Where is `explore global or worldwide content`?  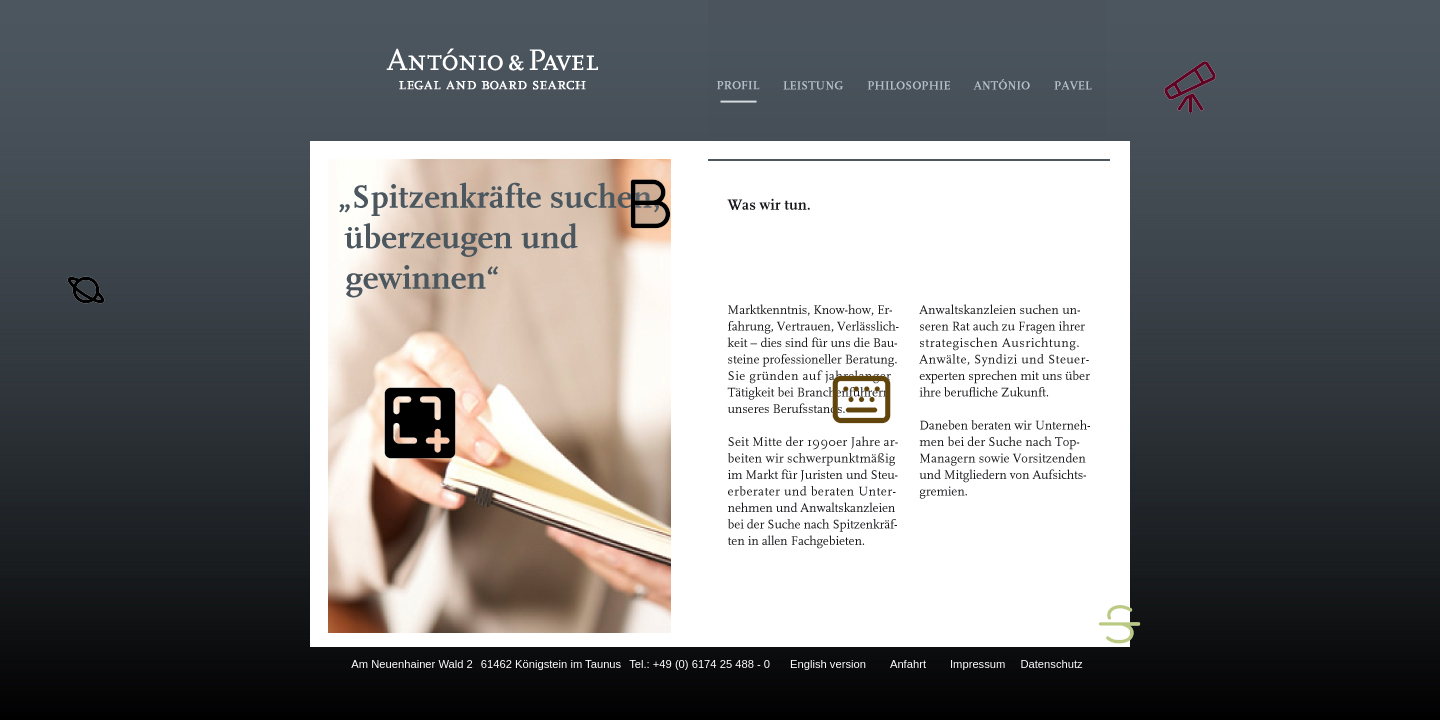
explore global or worldwide content is located at coordinates (86, 290).